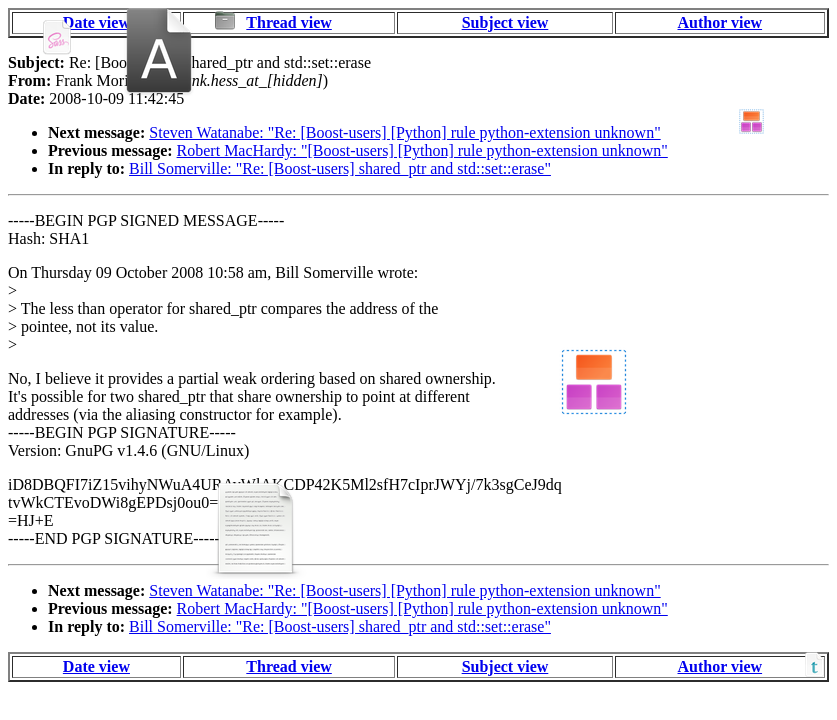  I want to click on scss/sass stylesheet file, so click(57, 37).